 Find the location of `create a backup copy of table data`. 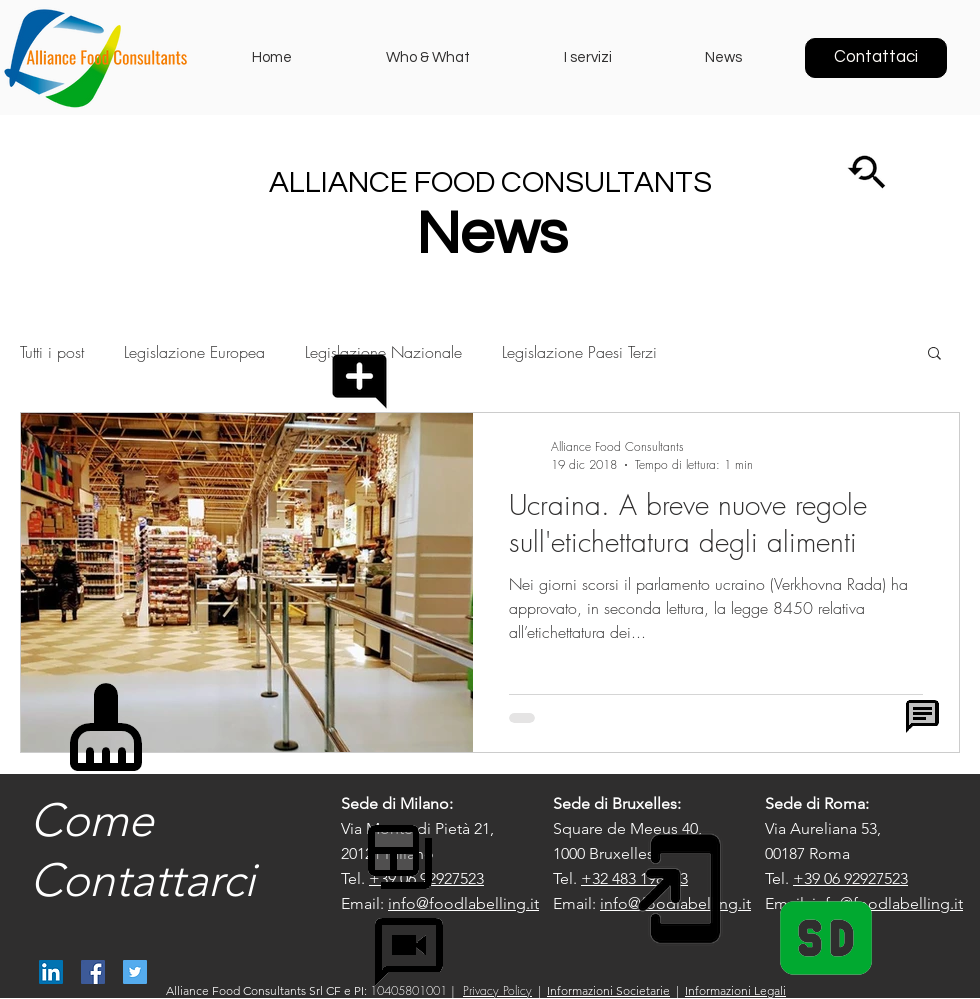

create a backup copy of table data is located at coordinates (400, 857).